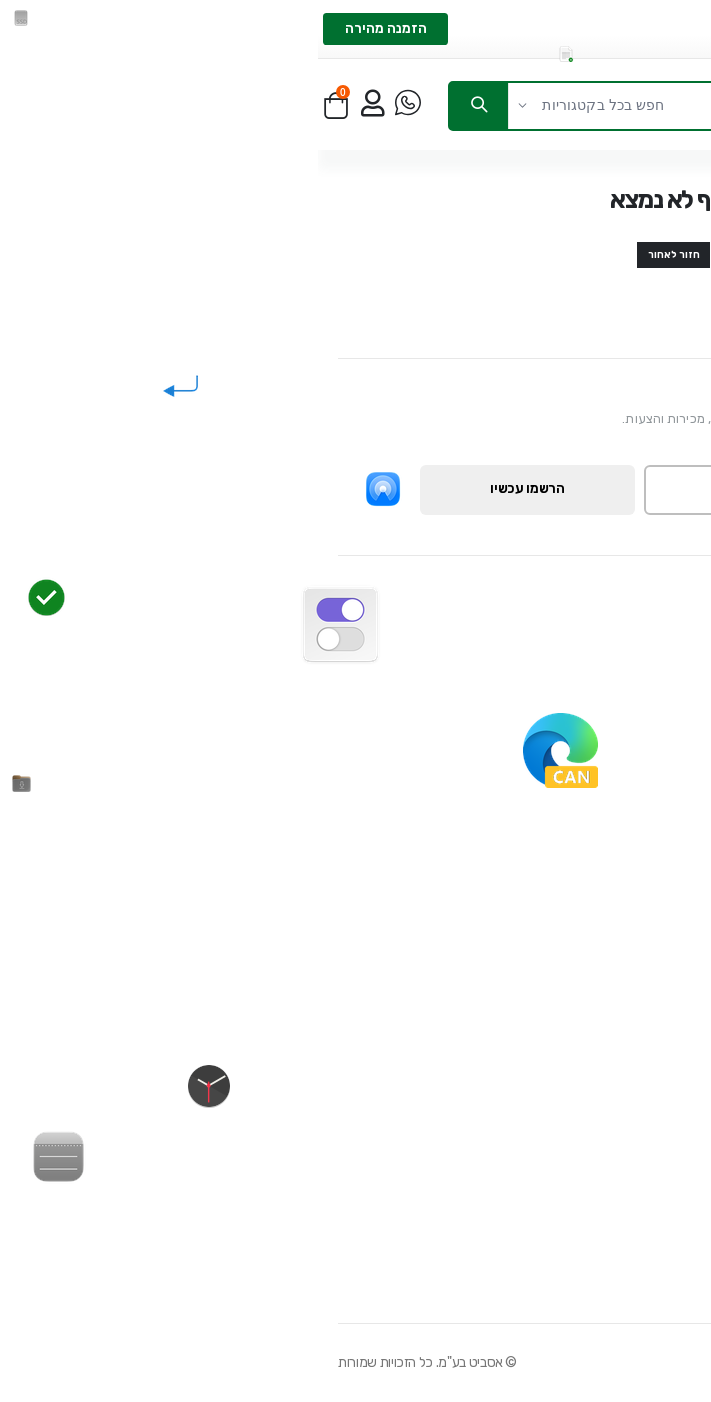 Image resolution: width=711 pixels, height=1402 pixels. What do you see at coordinates (560, 750) in the screenshot?
I see `open microsoft edge canary browser` at bounding box center [560, 750].